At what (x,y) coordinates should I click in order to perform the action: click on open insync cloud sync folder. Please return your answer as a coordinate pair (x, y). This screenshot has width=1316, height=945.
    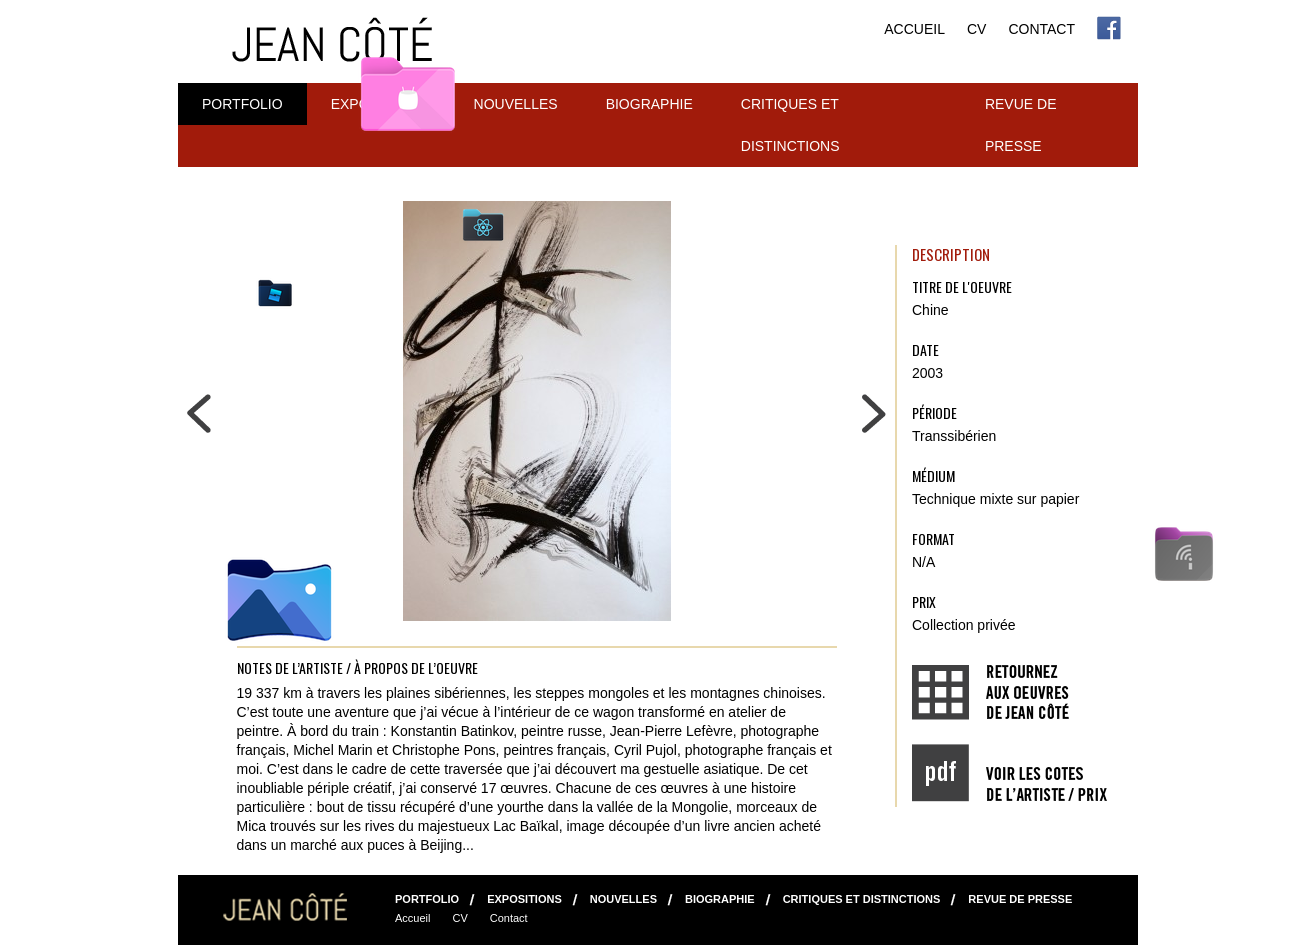
    Looking at the image, I should click on (1184, 554).